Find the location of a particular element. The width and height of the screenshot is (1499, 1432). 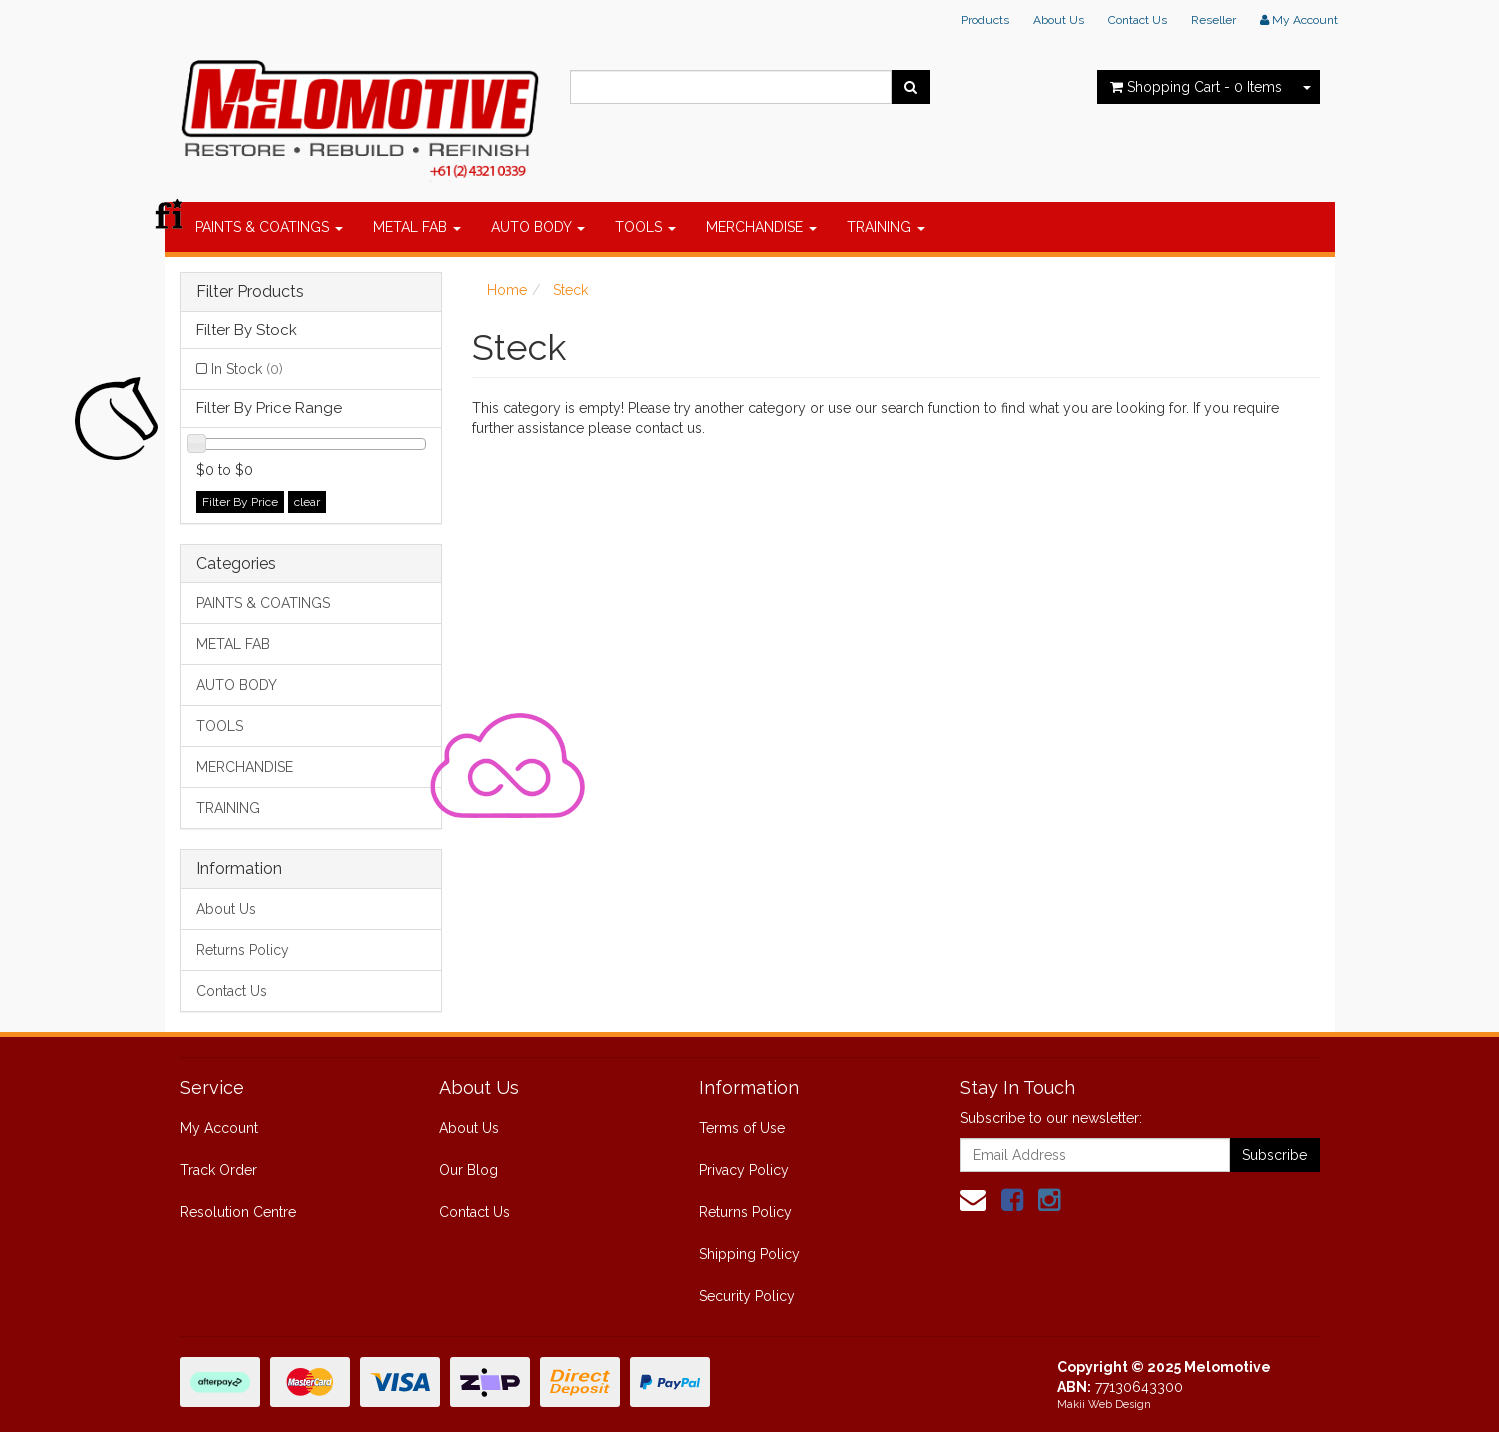

open the lichess chess platform is located at coordinates (116, 418).